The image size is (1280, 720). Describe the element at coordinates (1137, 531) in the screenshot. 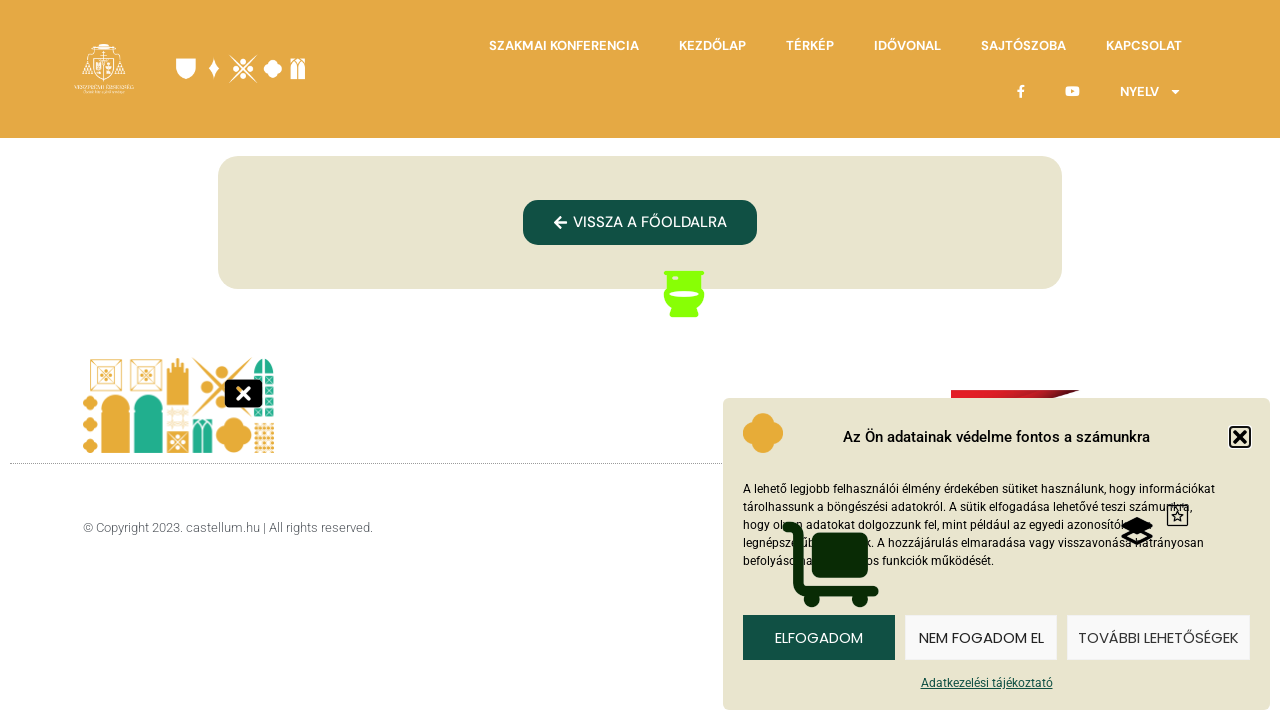

I see `bring layer to front` at that location.